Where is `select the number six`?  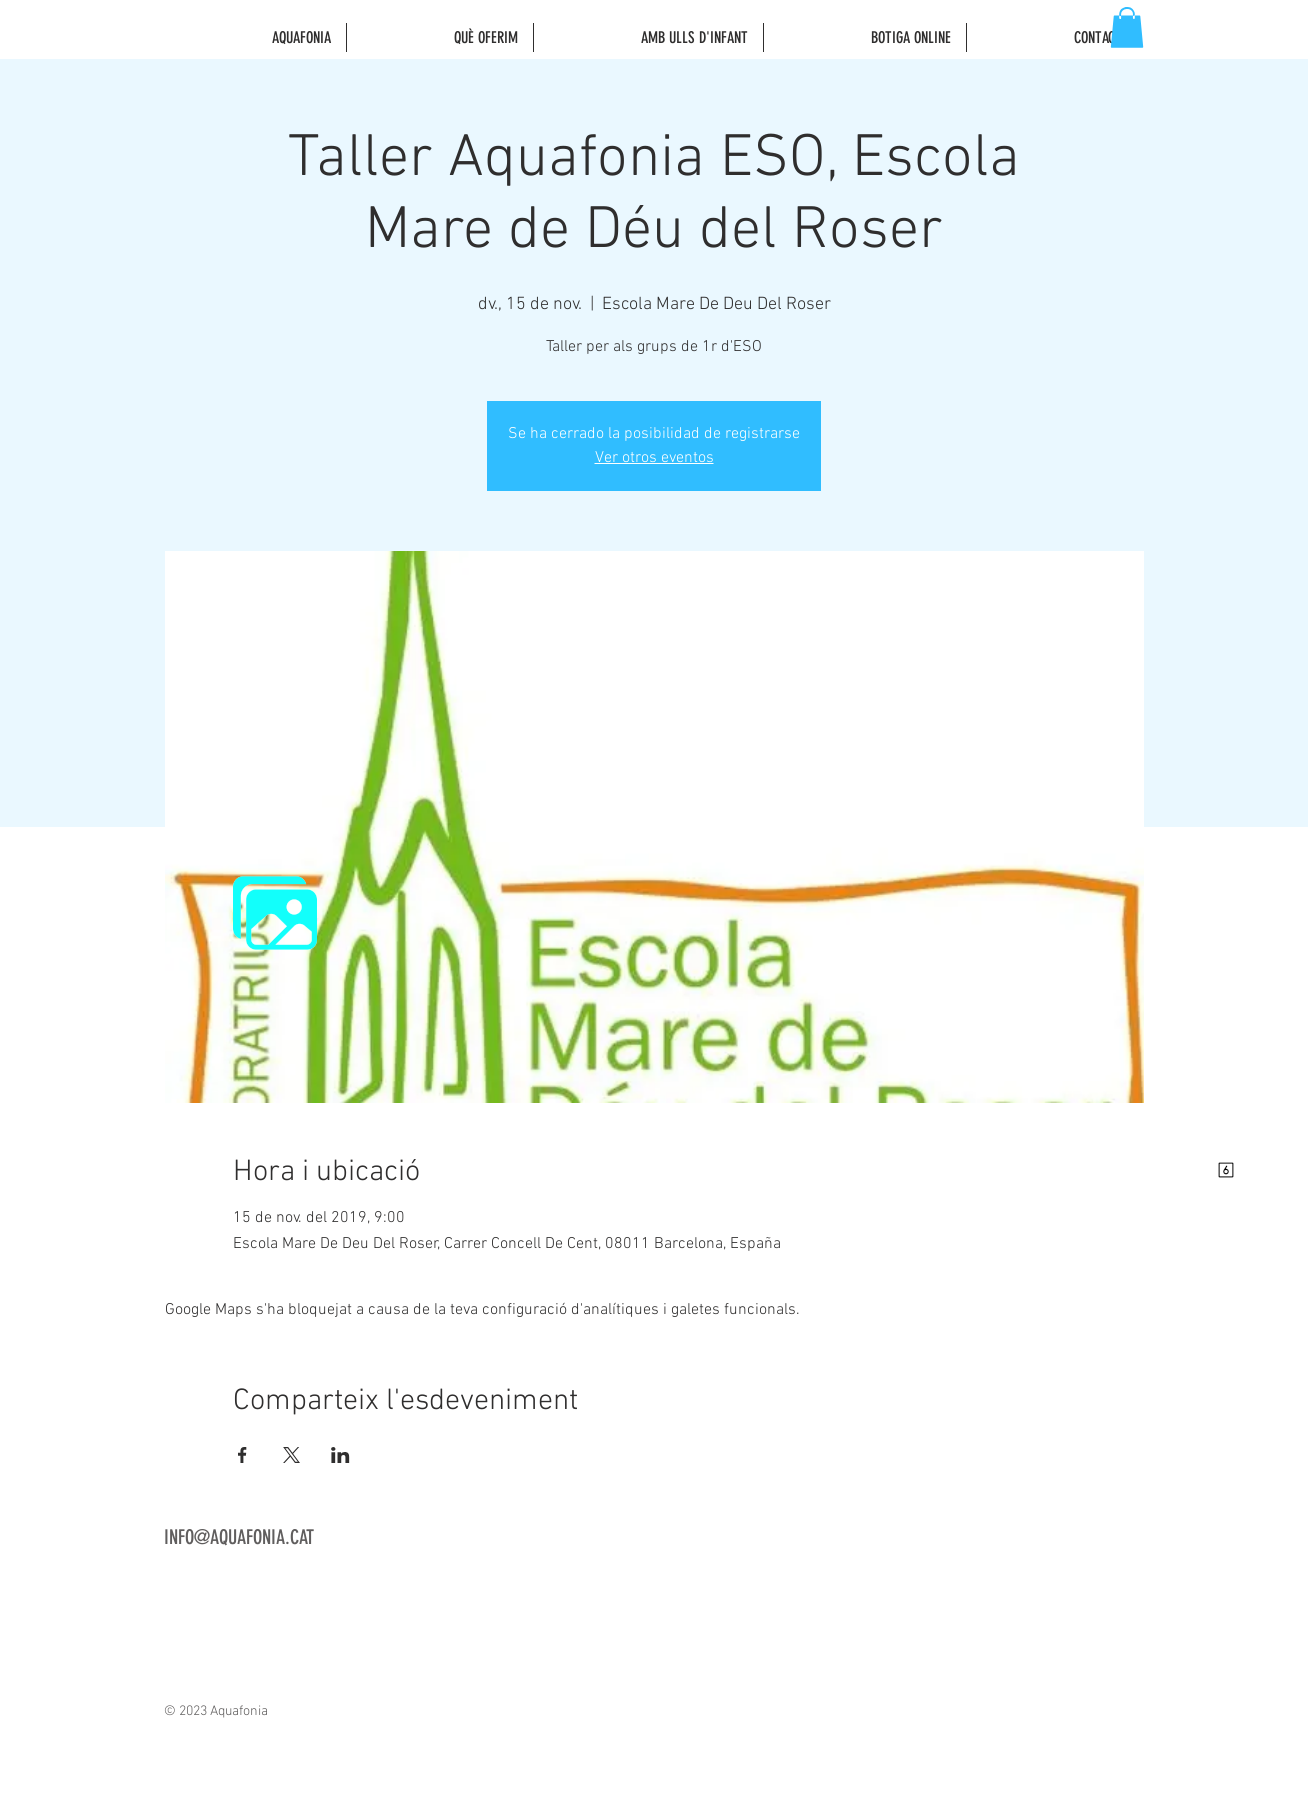 select the number six is located at coordinates (1226, 1170).